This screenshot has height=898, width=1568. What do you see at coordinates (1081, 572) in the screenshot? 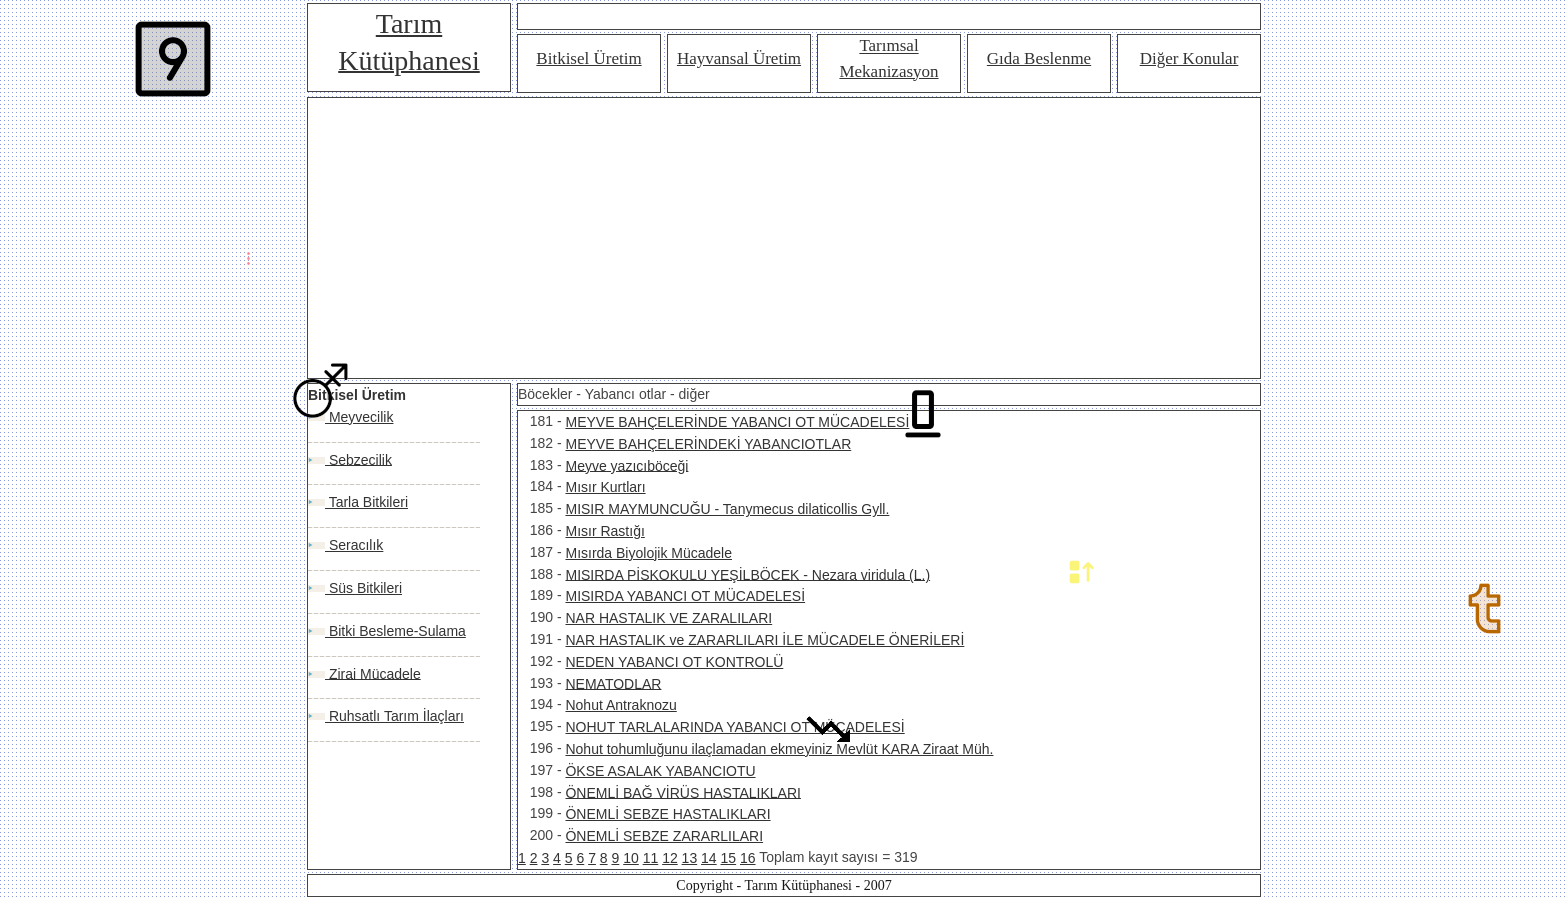
I see `sort items in ascending order` at bounding box center [1081, 572].